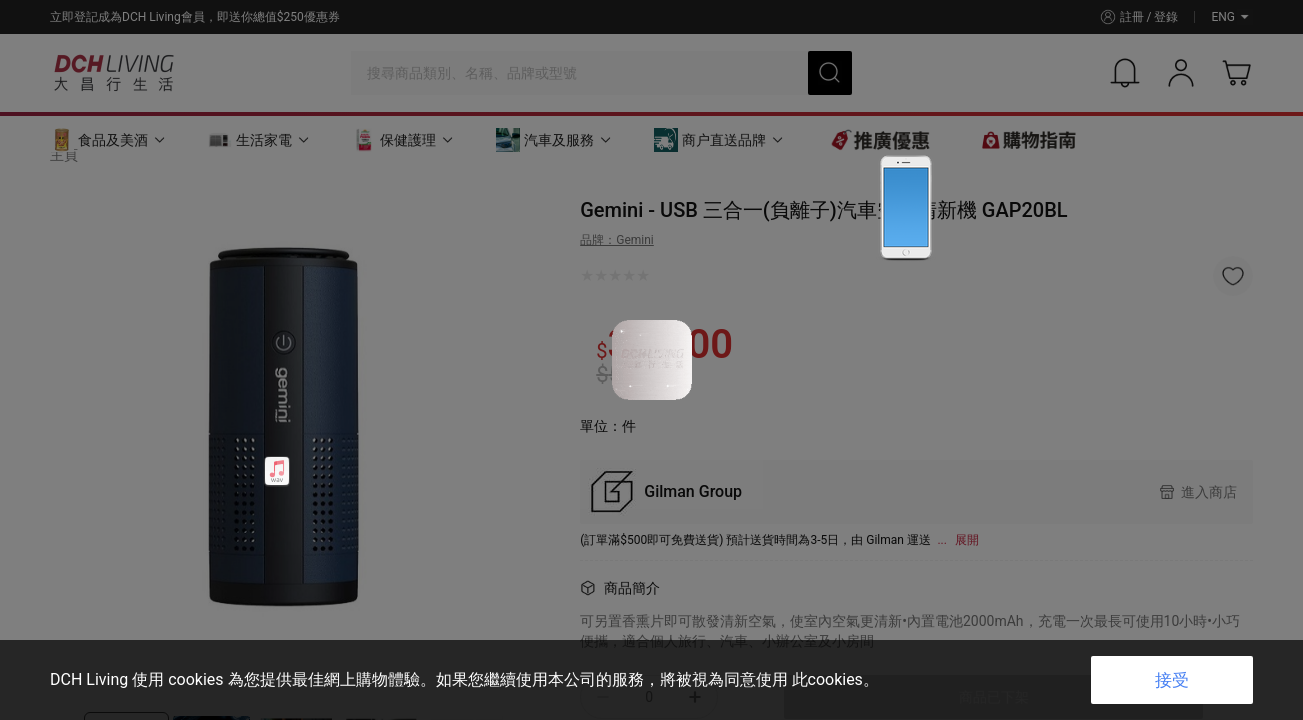 This screenshot has height=720, width=1303. Describe the element at coordinates (906, 209) in the screenshot. I see `connected iPhone device` at that location.